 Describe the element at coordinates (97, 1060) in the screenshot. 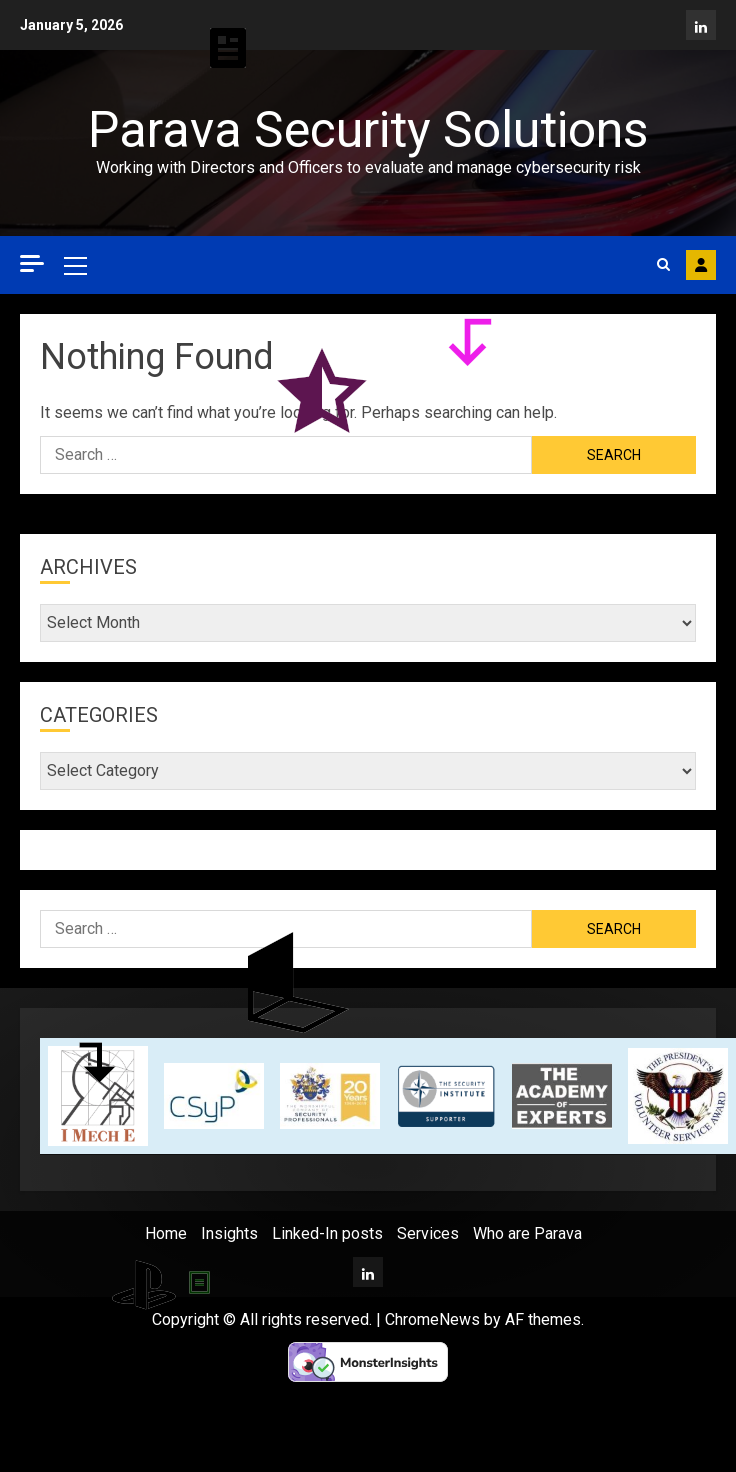

I see `indicates a right-then-down navigation path` at that location.